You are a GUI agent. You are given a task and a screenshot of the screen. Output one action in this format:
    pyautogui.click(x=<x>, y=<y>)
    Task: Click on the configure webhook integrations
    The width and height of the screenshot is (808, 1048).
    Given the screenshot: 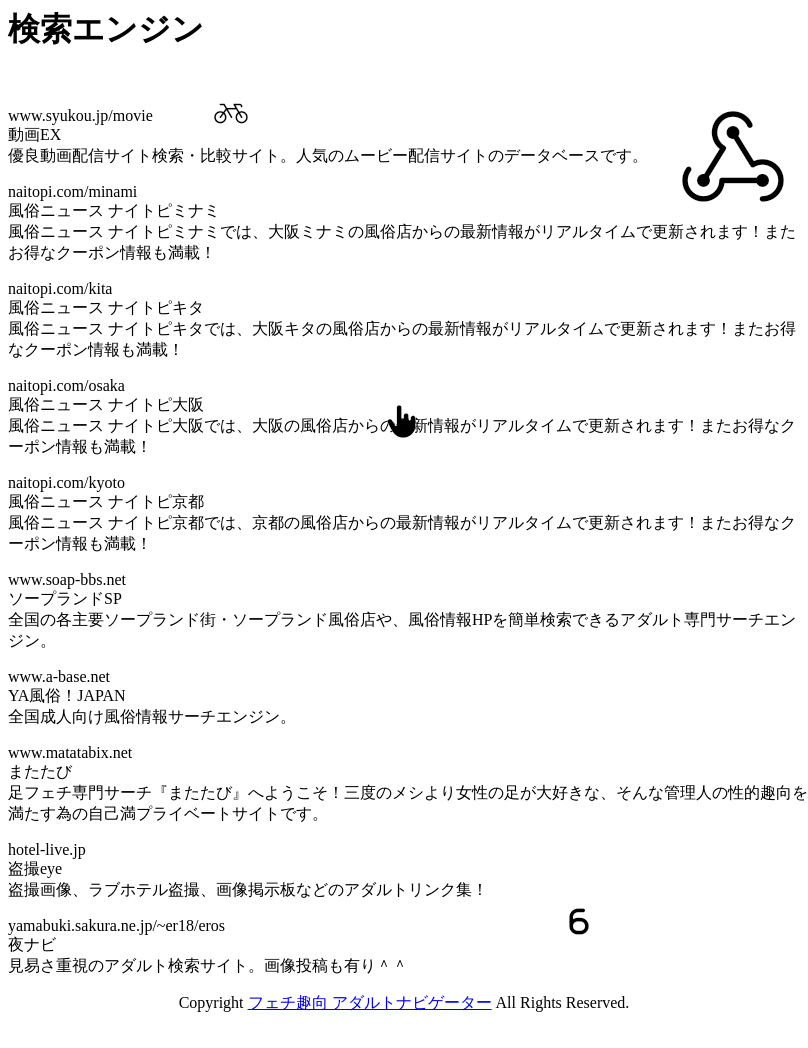 What is the action you would take?
    pyautogui.click(x=733, y=162)
    